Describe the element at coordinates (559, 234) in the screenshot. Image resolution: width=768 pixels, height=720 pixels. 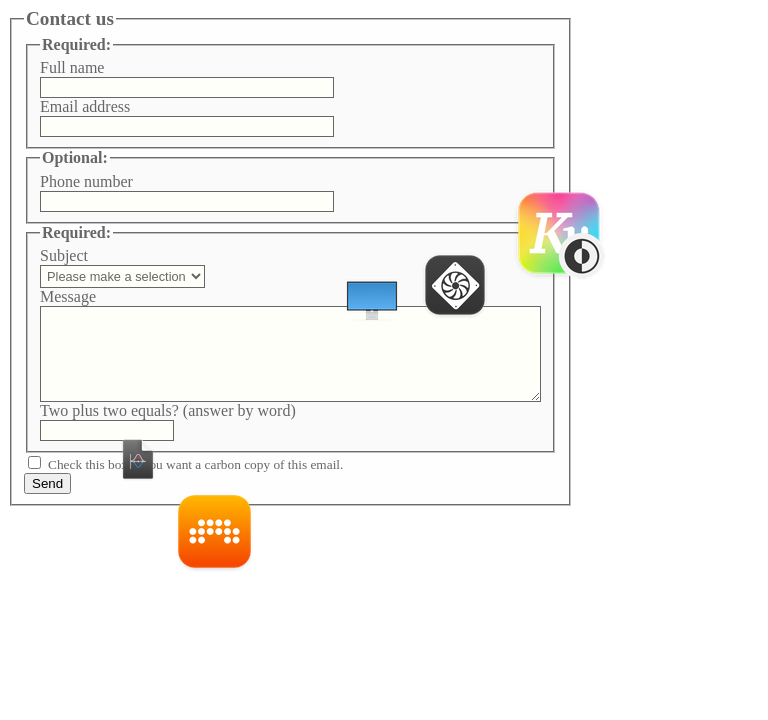
I see `open kvantum theme manager settings` at that location.